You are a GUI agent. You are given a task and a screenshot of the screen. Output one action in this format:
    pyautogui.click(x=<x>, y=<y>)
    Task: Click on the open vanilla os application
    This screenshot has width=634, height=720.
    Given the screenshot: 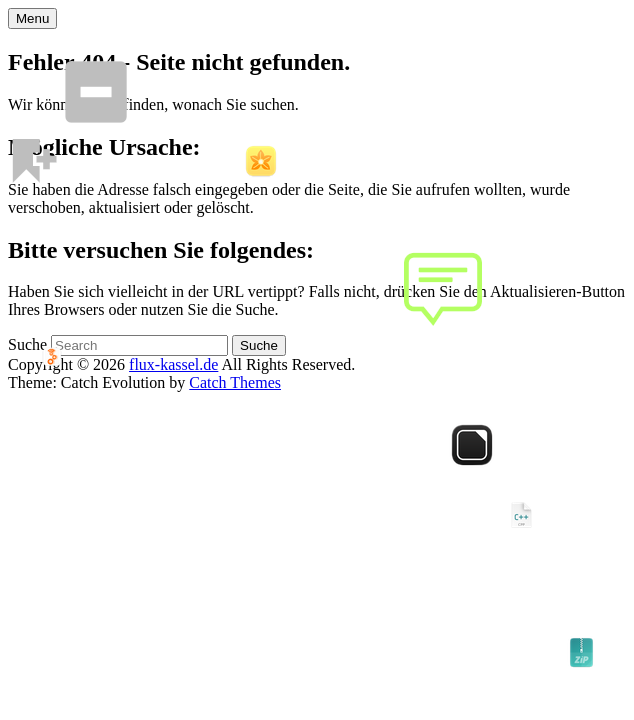 What is the action you would take?
    pyautogui.click(x=261, y=161)
    